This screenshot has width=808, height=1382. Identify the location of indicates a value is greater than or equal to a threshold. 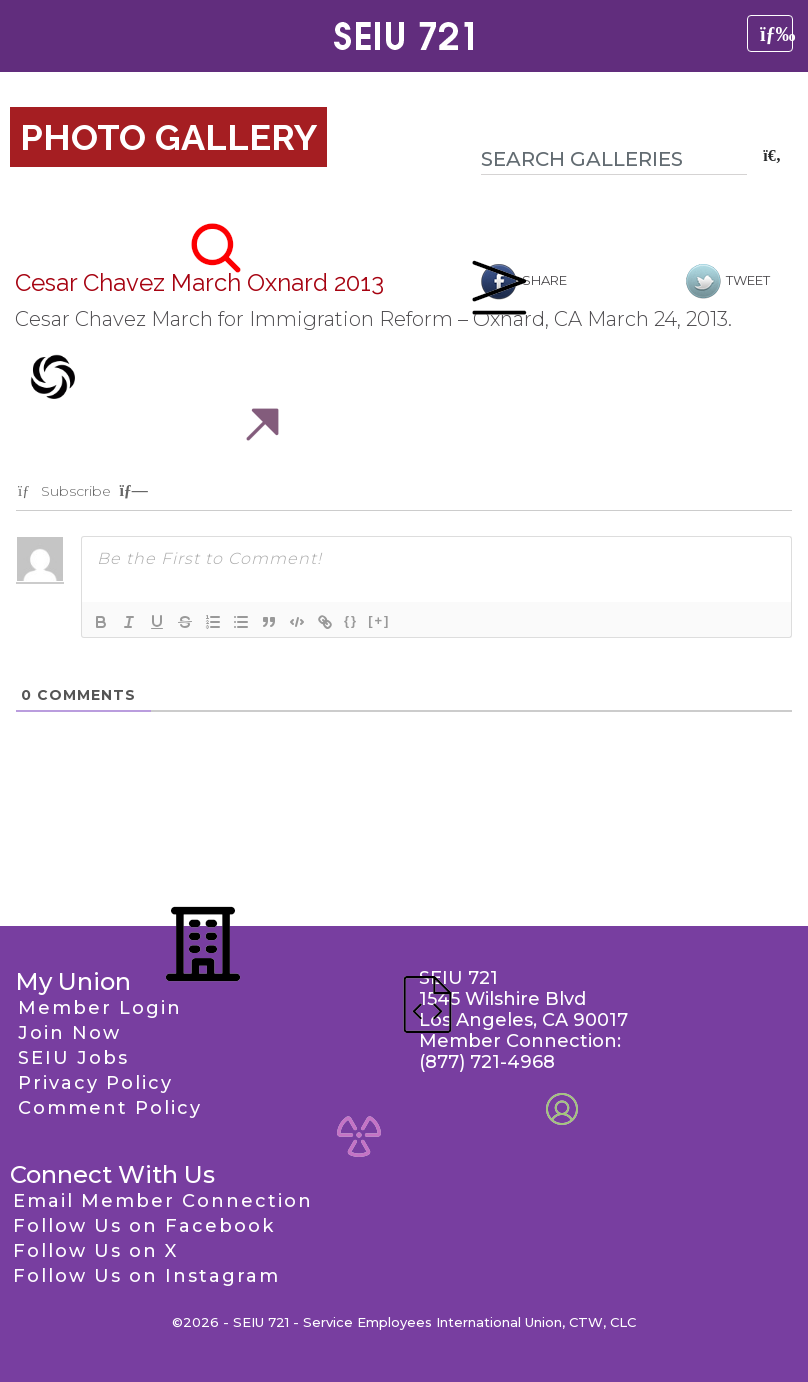
(498, 289).